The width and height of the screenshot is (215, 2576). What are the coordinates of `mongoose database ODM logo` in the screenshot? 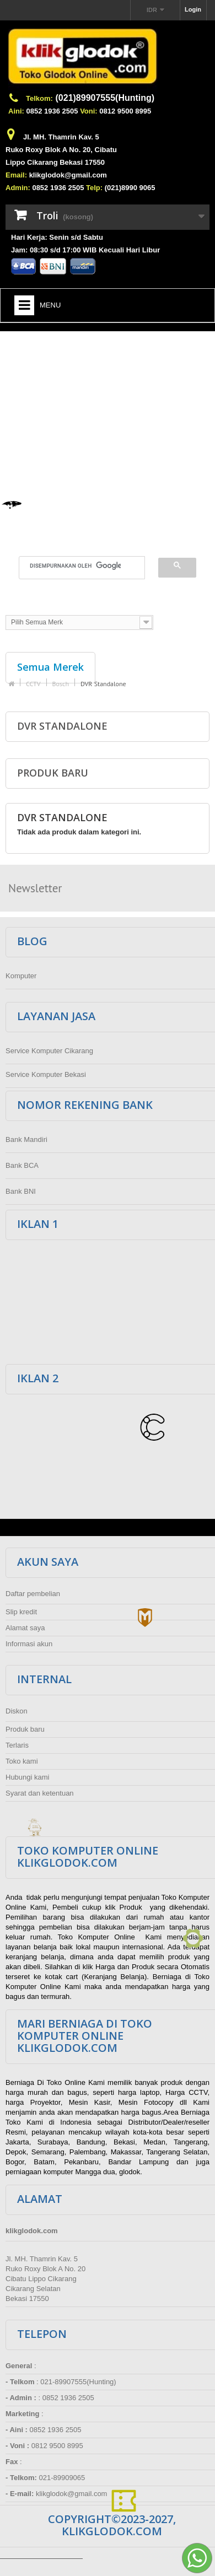 It's located at (12, 505).